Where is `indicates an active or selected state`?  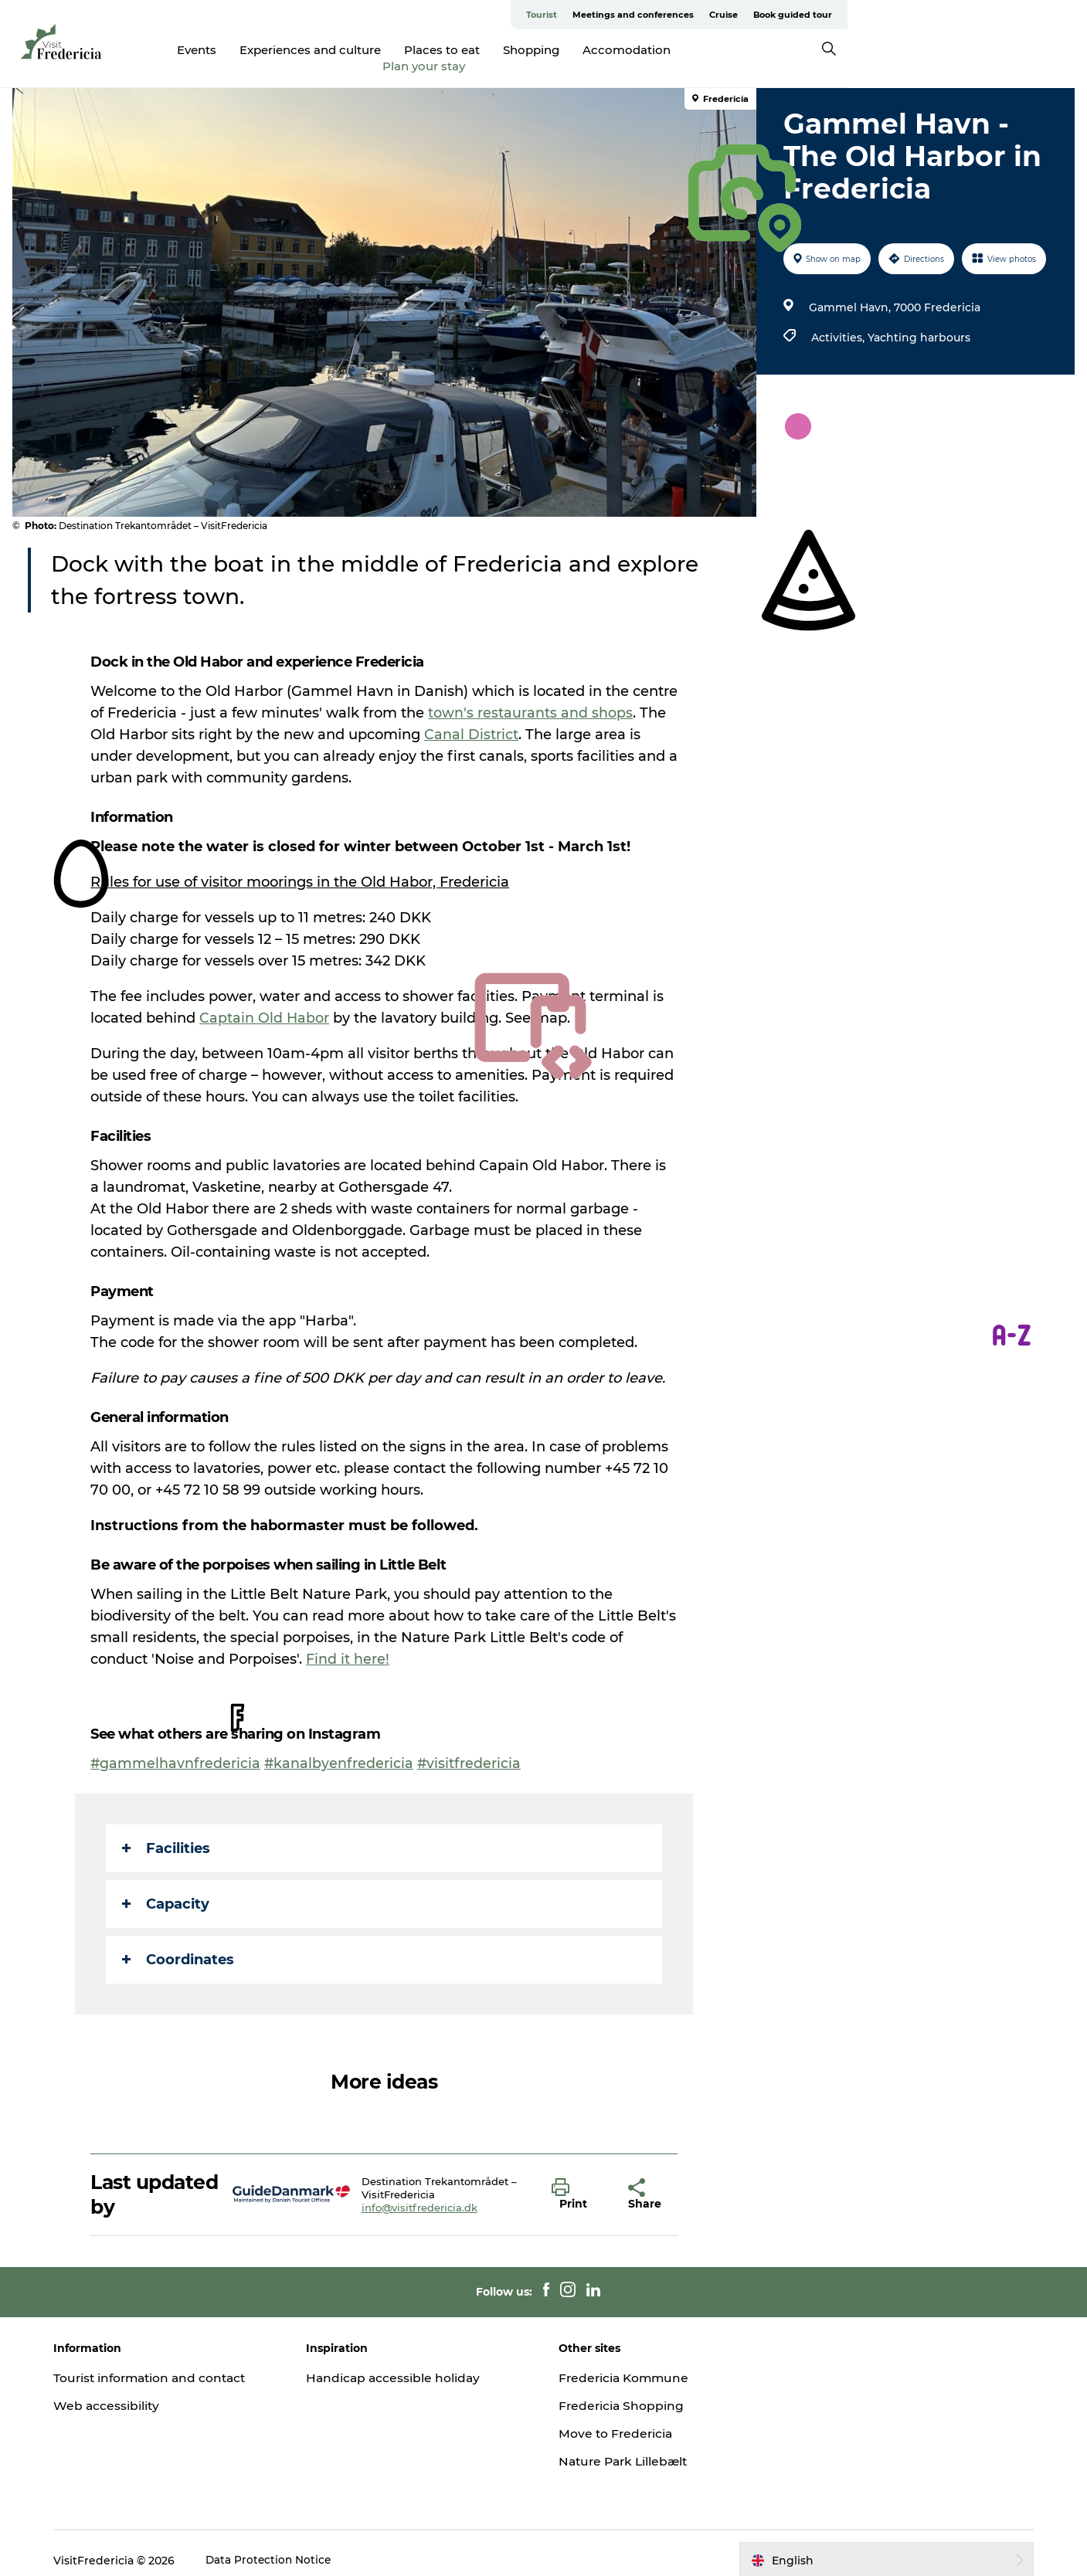 indicates an active or selected state is located at coordinates (798, 426).